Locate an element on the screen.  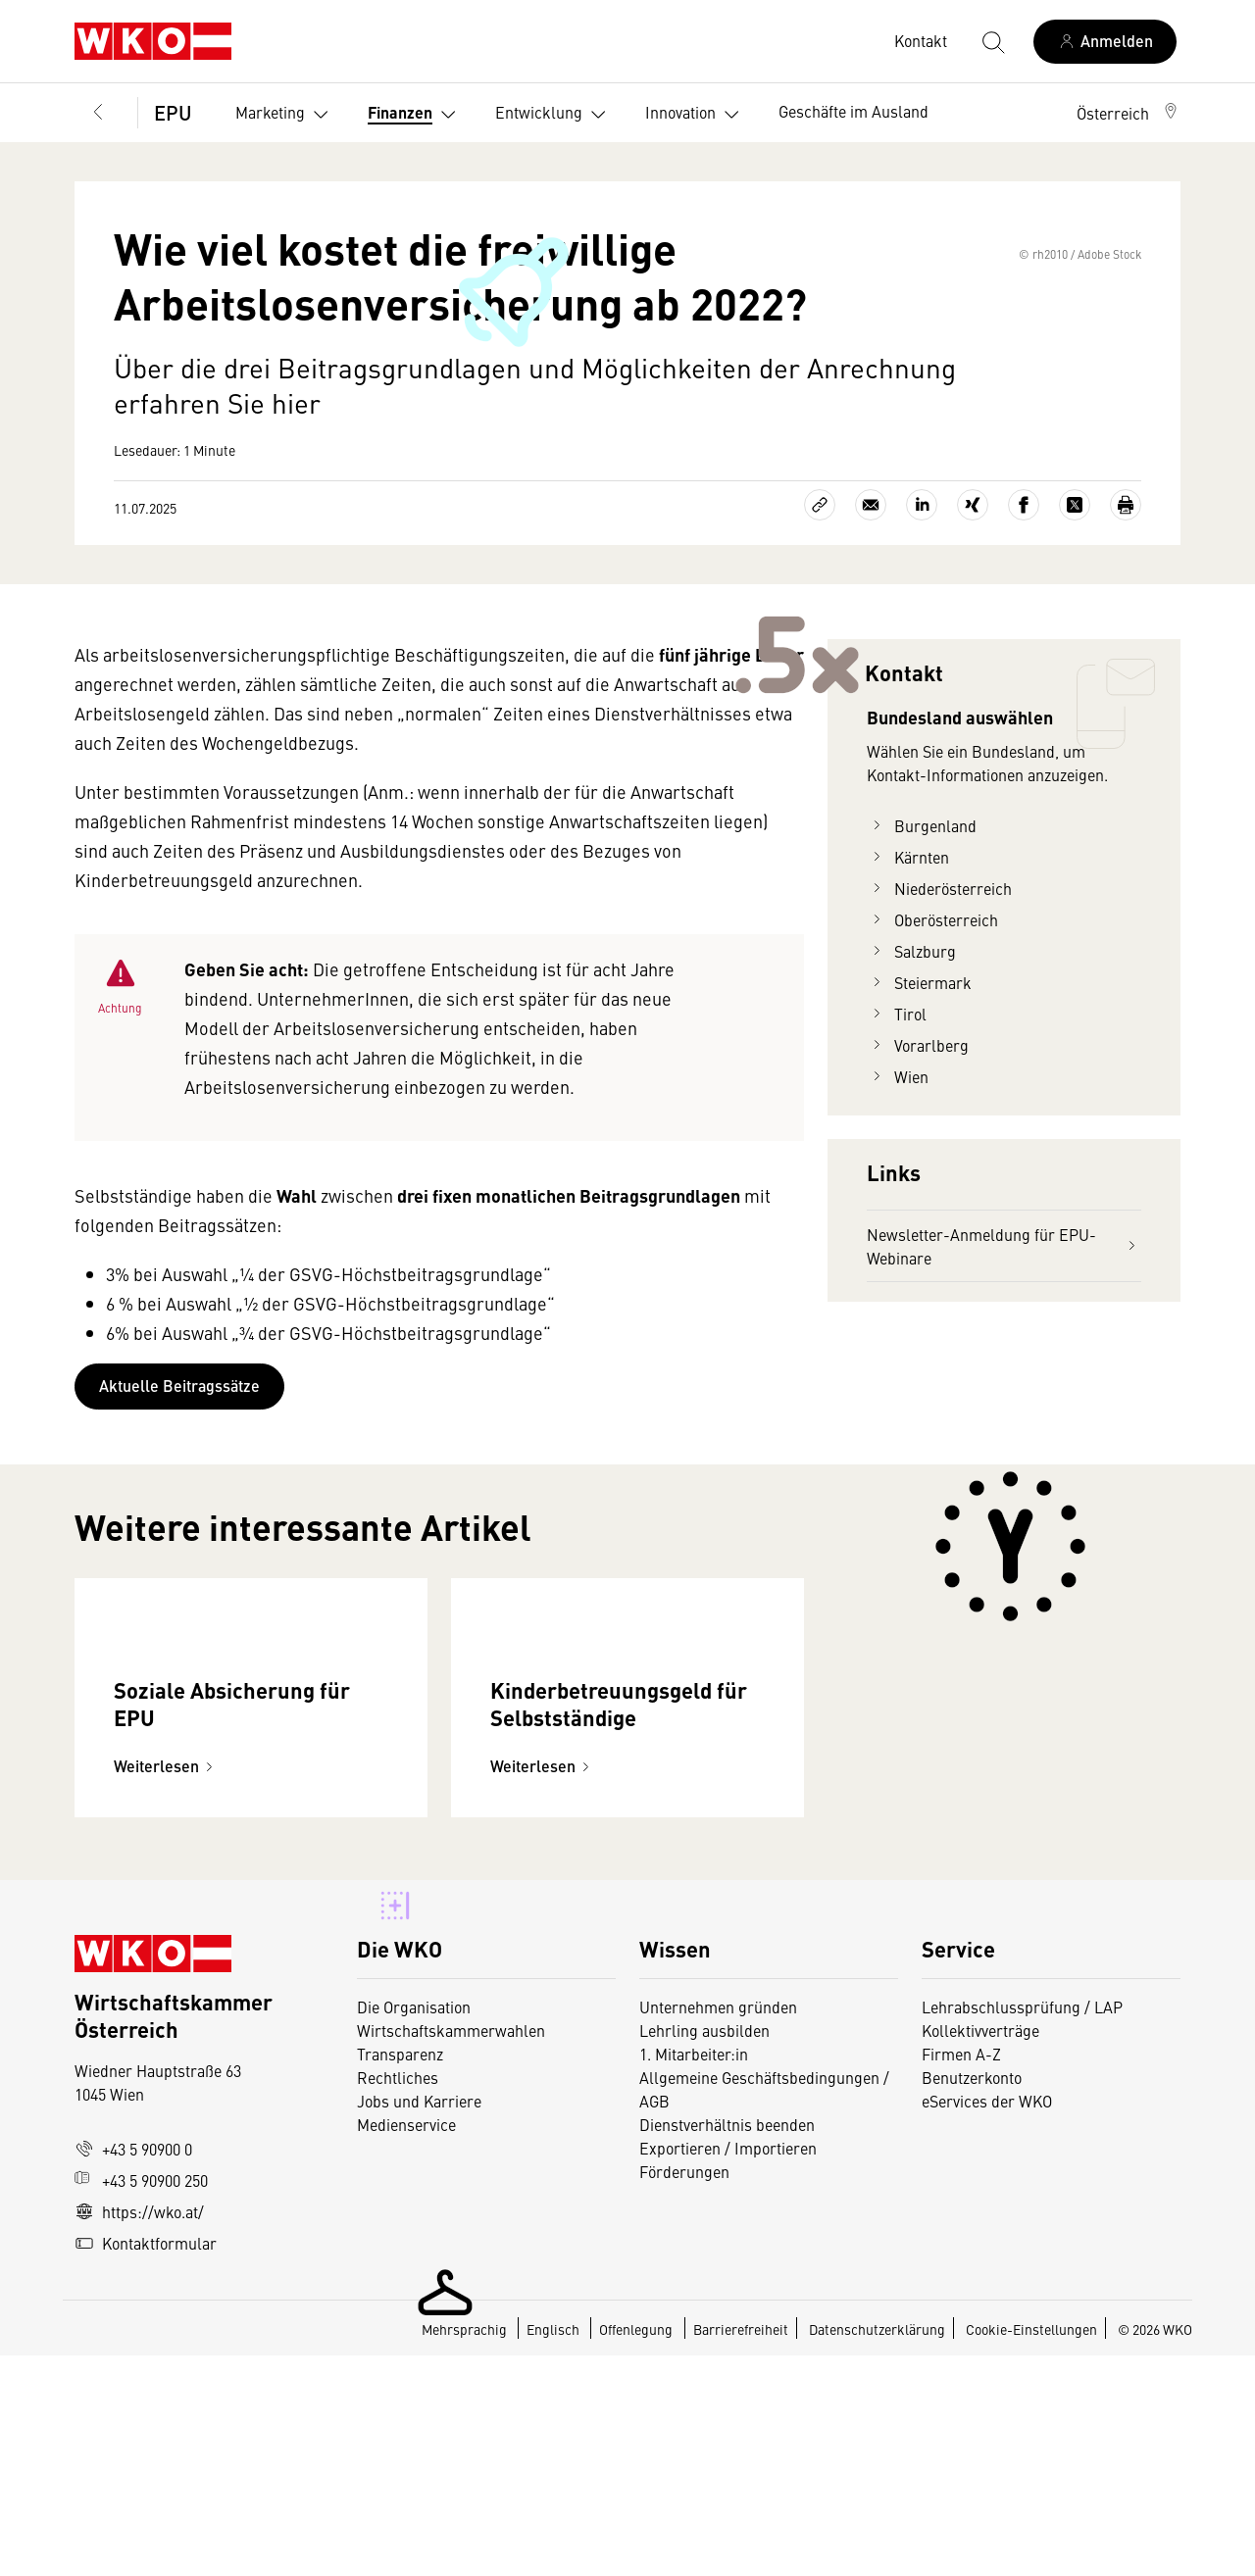
set playback speed to 0.5x is located at coordinates (797, 655).